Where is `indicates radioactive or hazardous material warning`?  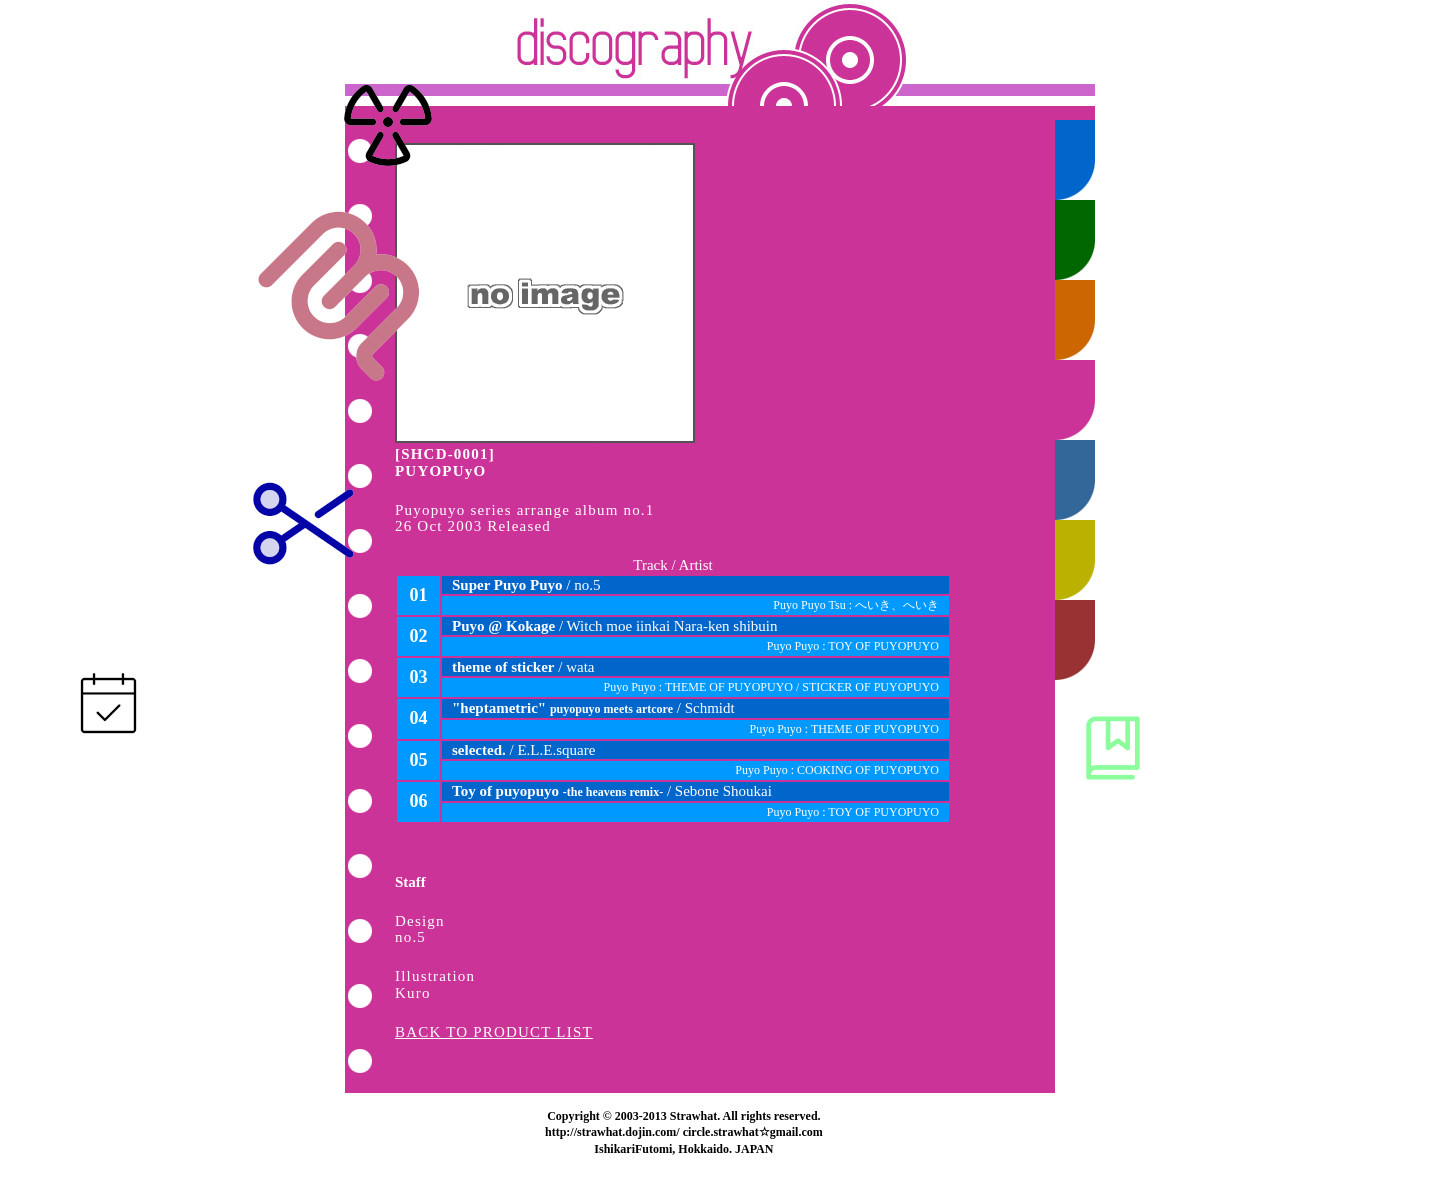 indicates radioactive or hazardous material warning is located at coordinates (388, 122).